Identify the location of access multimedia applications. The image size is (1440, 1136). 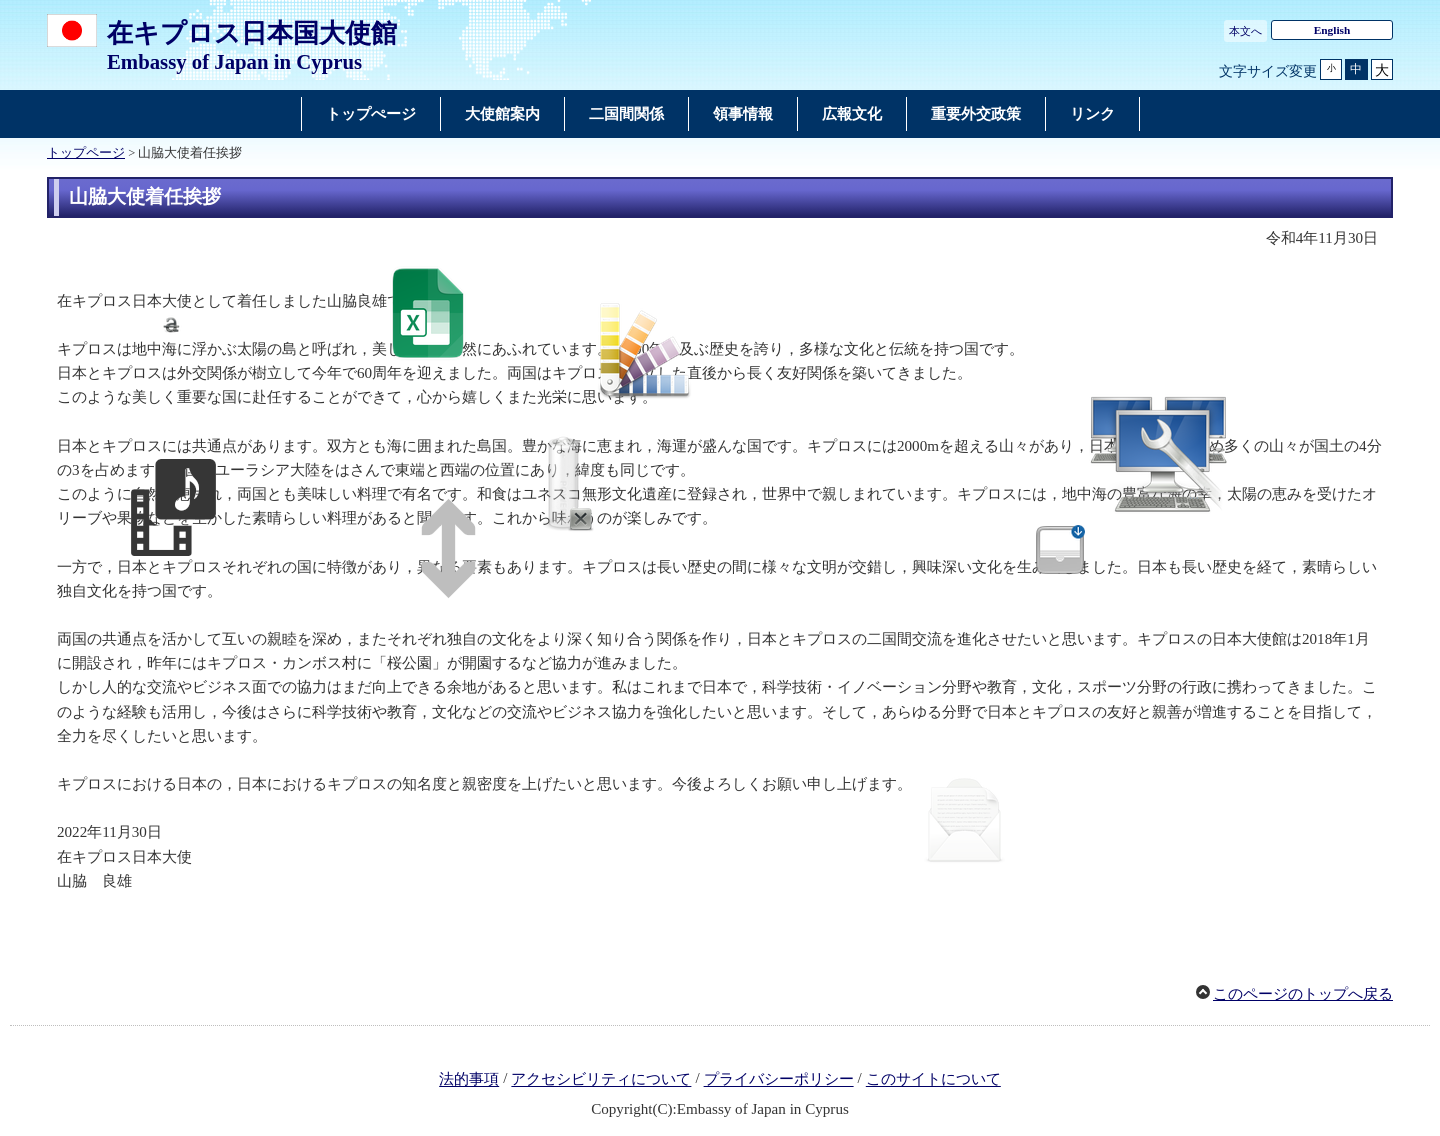
(173, 507).